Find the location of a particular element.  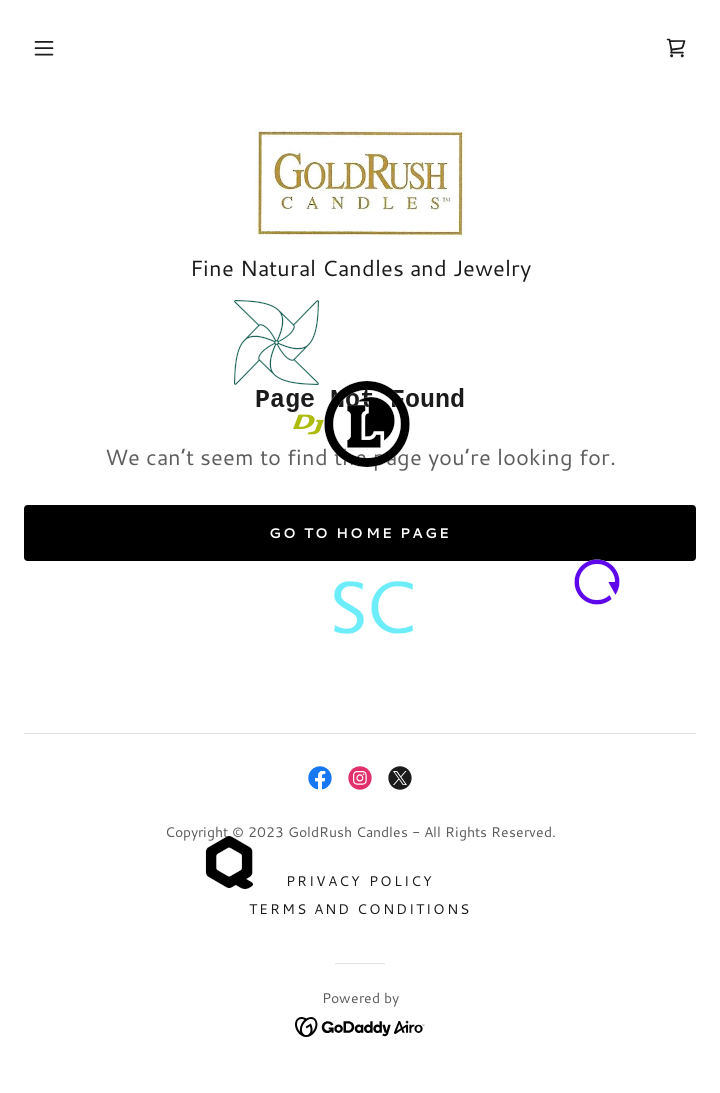

link to Scopus academic database is located at coordinates (373, 607).